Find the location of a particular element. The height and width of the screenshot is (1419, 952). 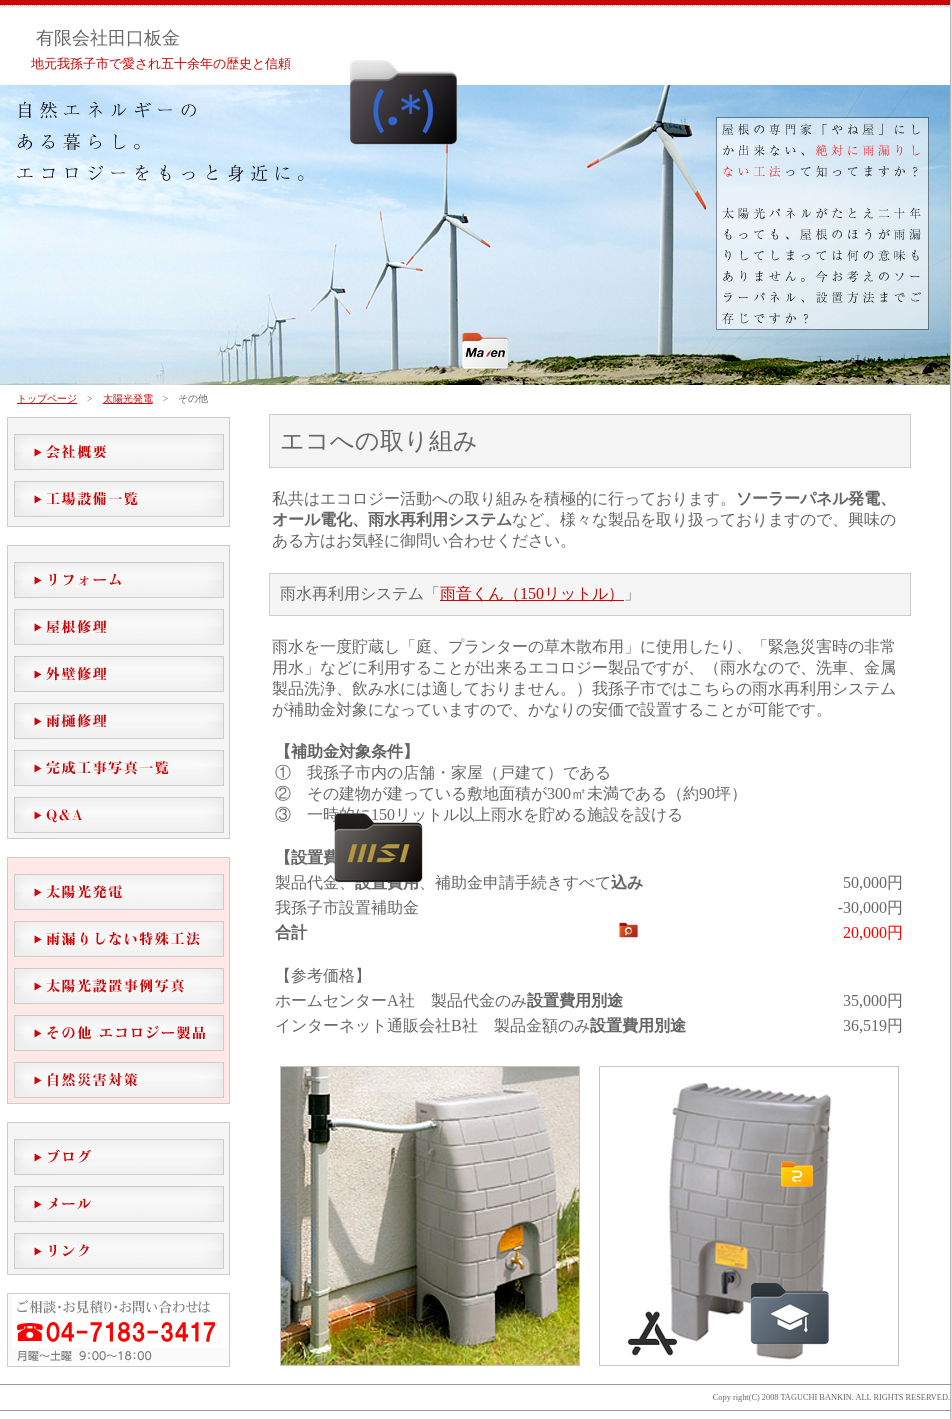

folder containing maven project files is located at coordinates (485, 352).